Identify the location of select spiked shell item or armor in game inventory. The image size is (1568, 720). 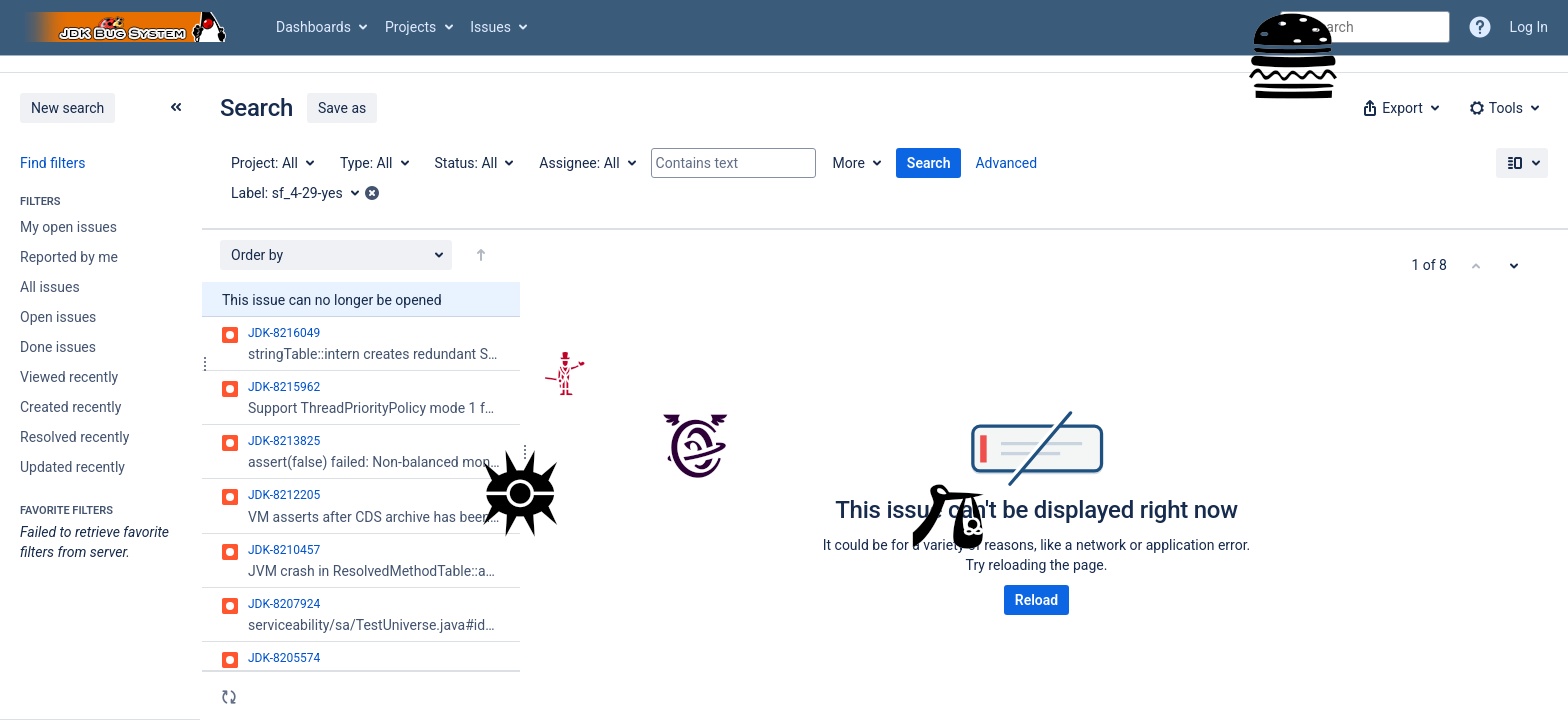
(520, 494).